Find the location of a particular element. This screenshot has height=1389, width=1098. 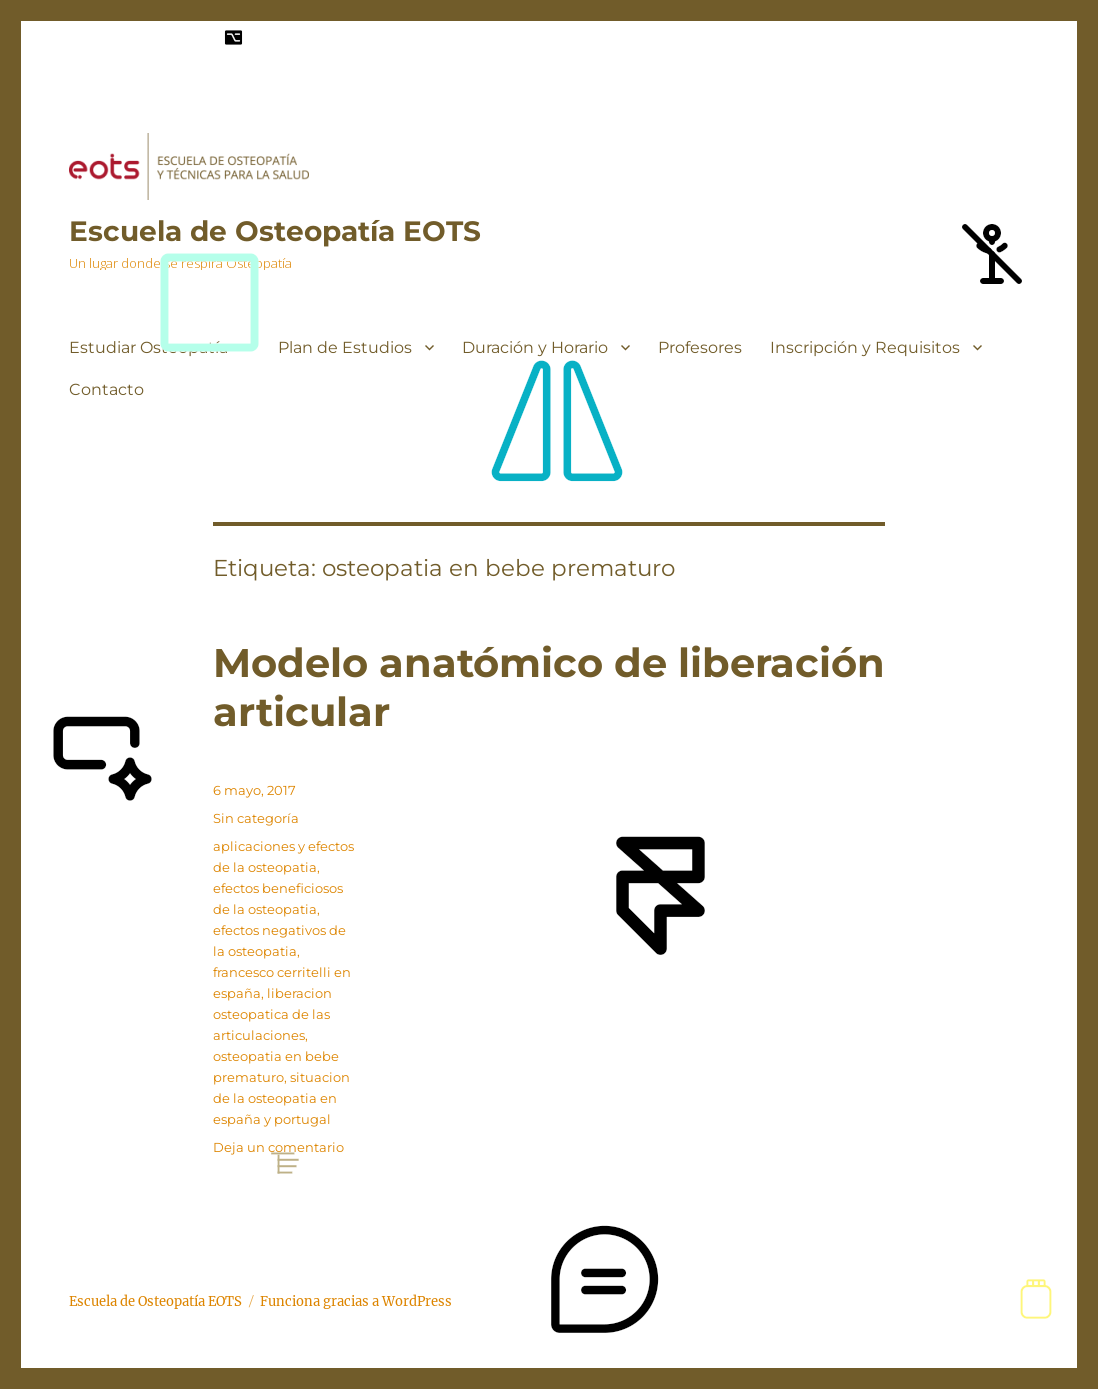

keyboard option/alt key symbol is located at coordinates (233, 37).